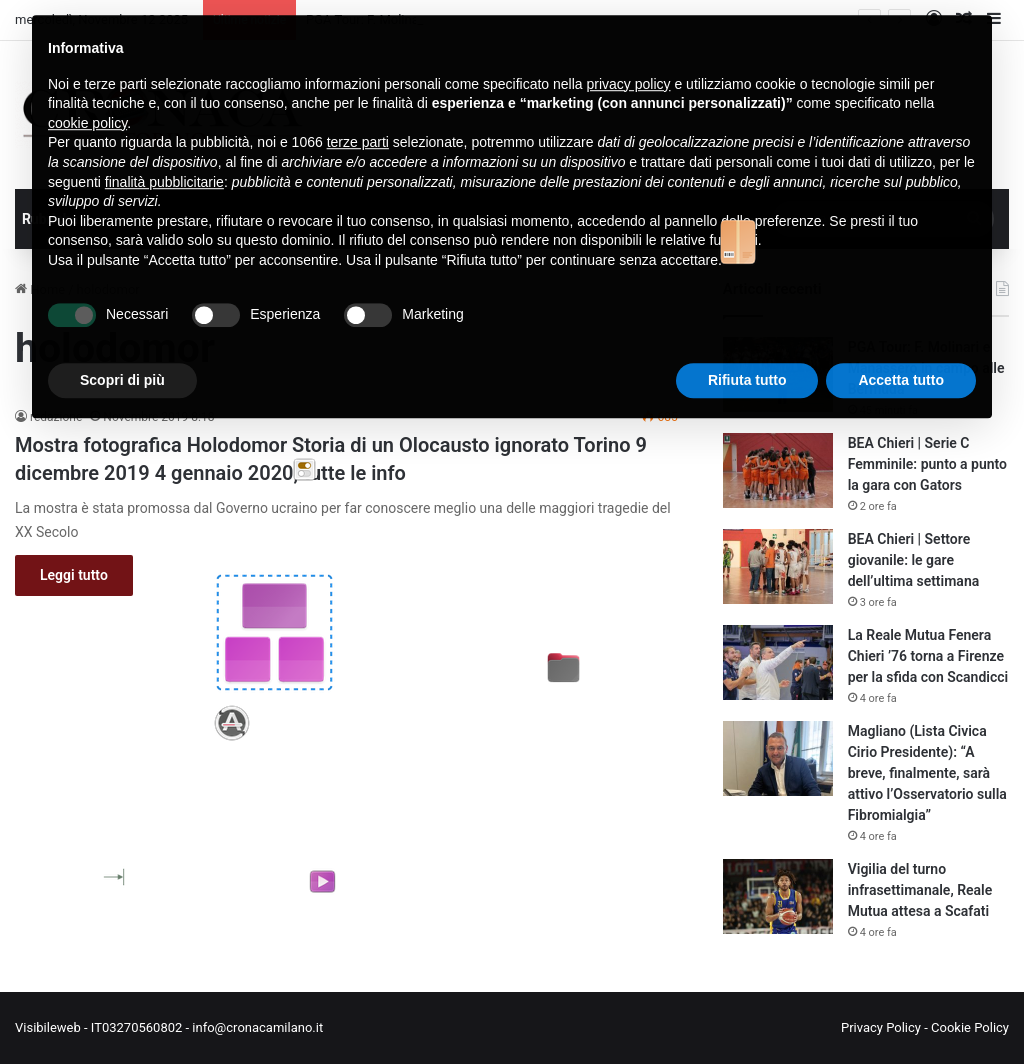  Describe the element at coordinates (274, 632) in the screenshot. I see `select all items in the current view` at that location.